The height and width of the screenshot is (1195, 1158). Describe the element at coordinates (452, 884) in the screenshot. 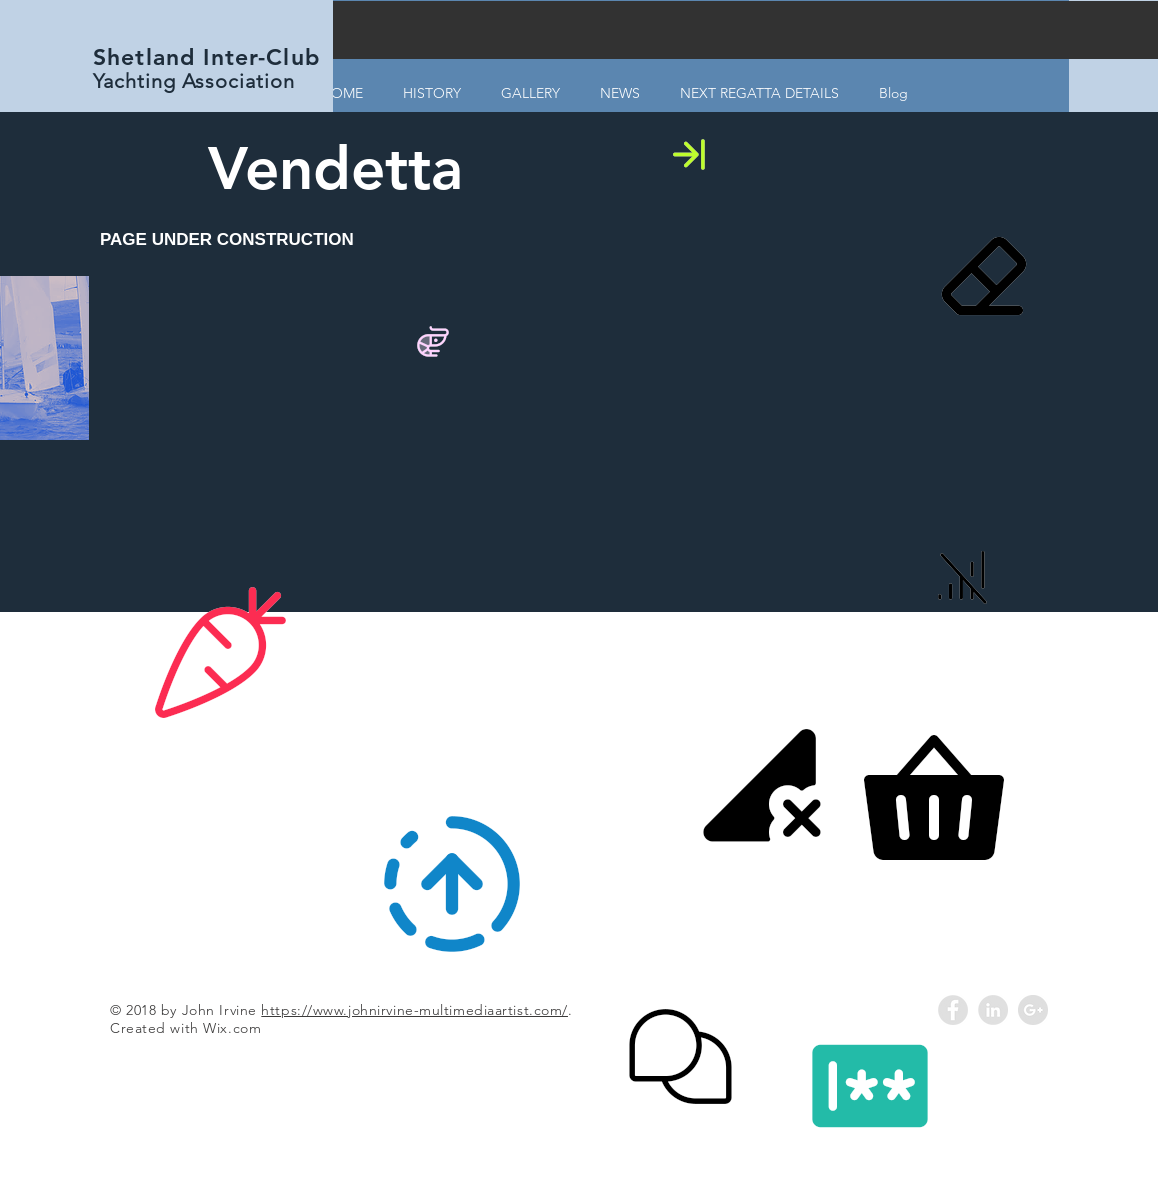

I see `upload in progress` at that location.